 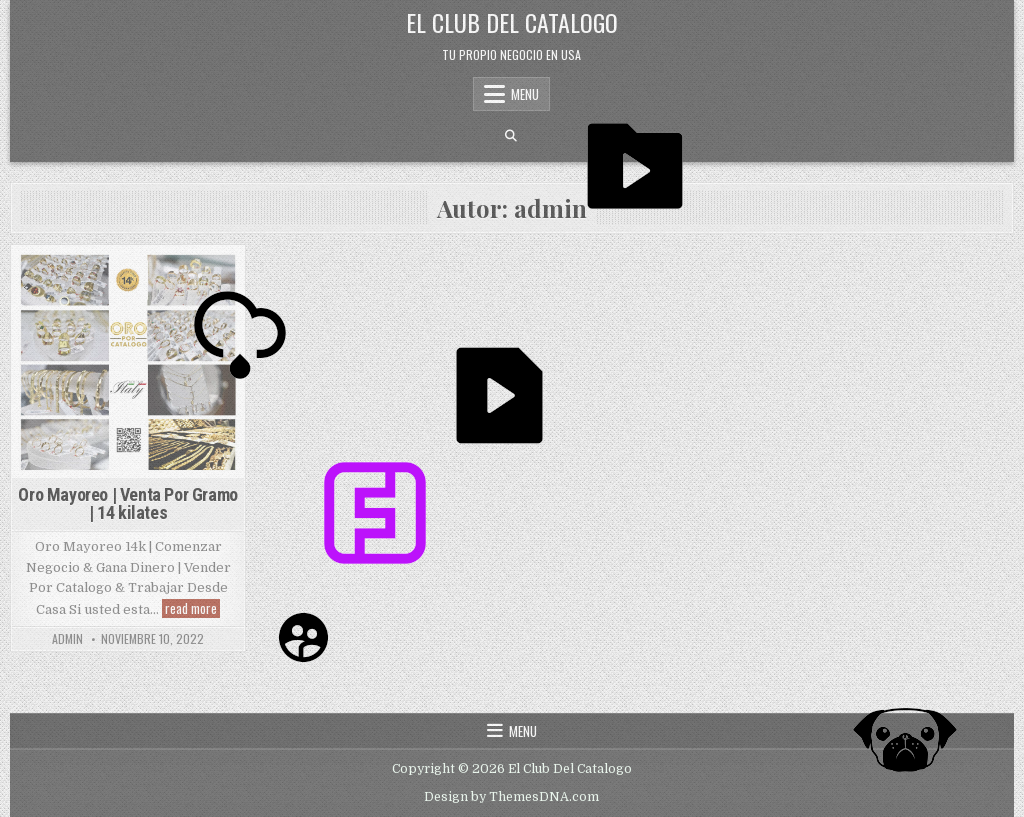 What do you see at coordinates (499, 395) in the screenshot?
I see `open a video file` at bounding box center [499, 395].